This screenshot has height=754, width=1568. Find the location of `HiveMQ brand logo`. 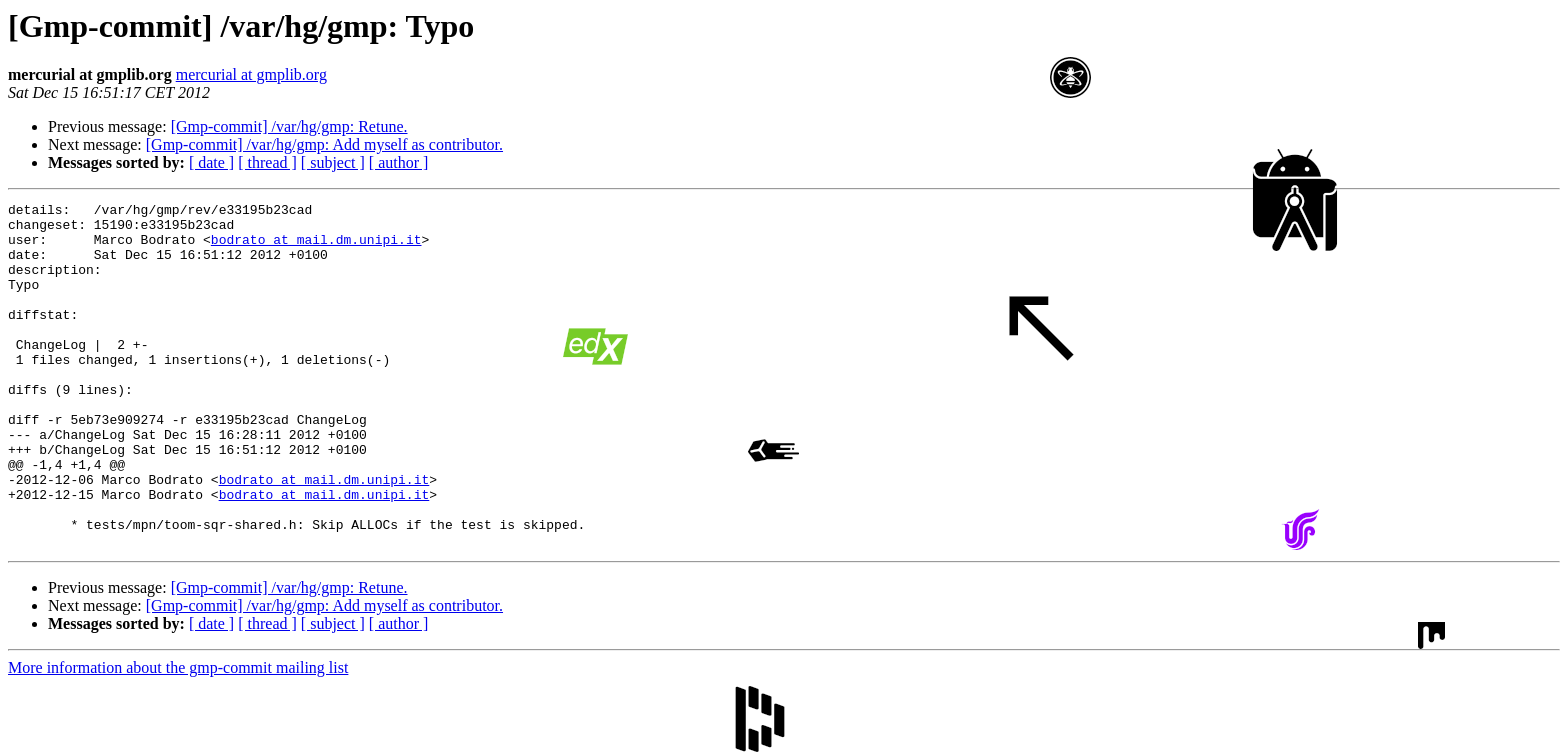

HiveMQ brand logo is located at coordinates (1070, 77).